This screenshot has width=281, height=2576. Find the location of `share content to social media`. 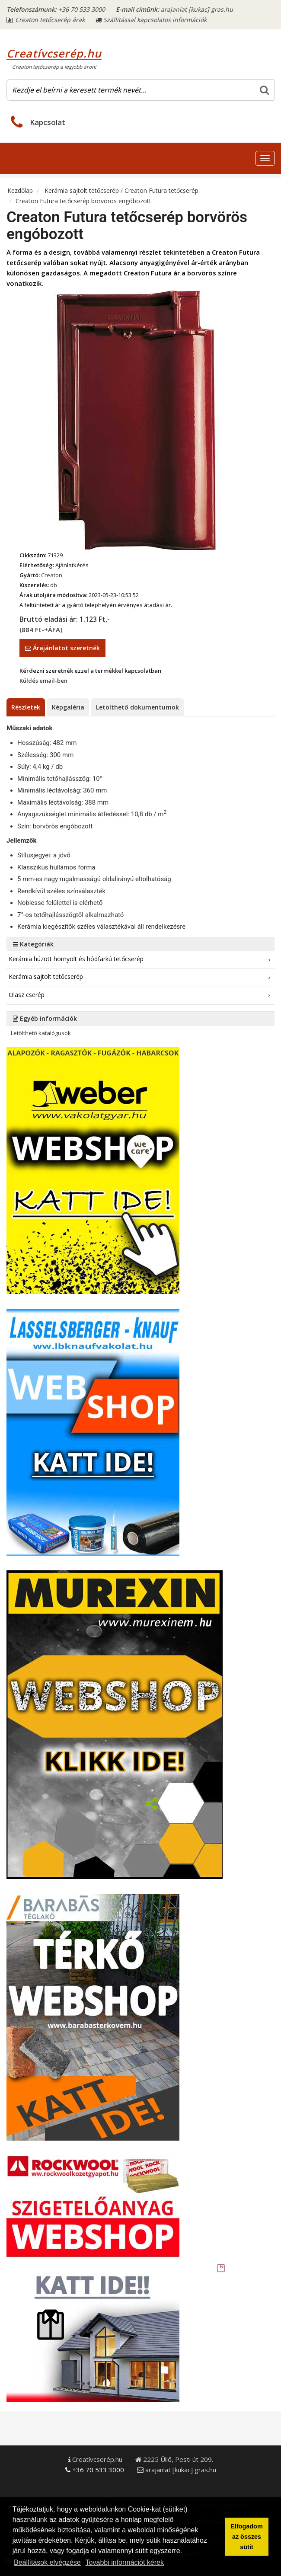

share content to social media is located at coordinates (152, 1803).